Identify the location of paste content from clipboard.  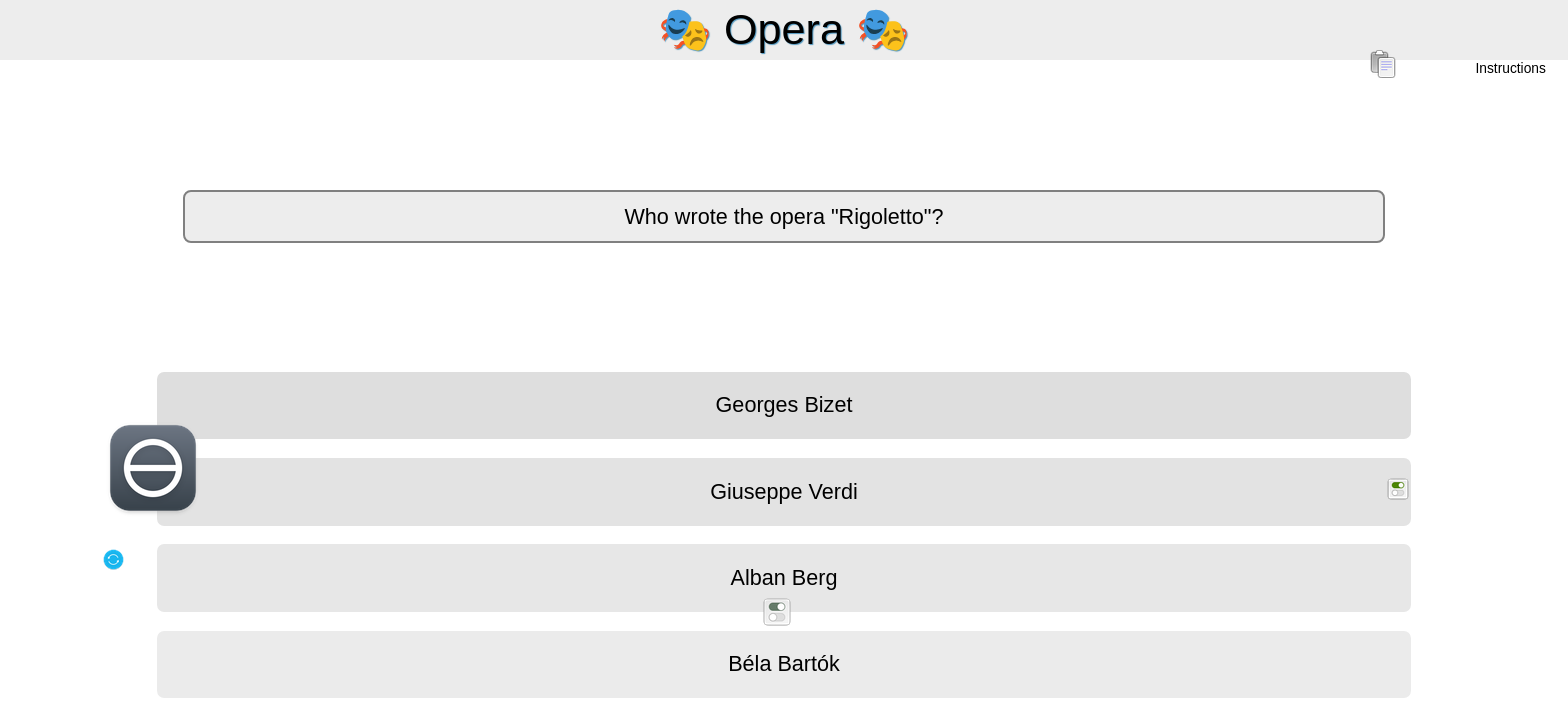
(1383, 64).